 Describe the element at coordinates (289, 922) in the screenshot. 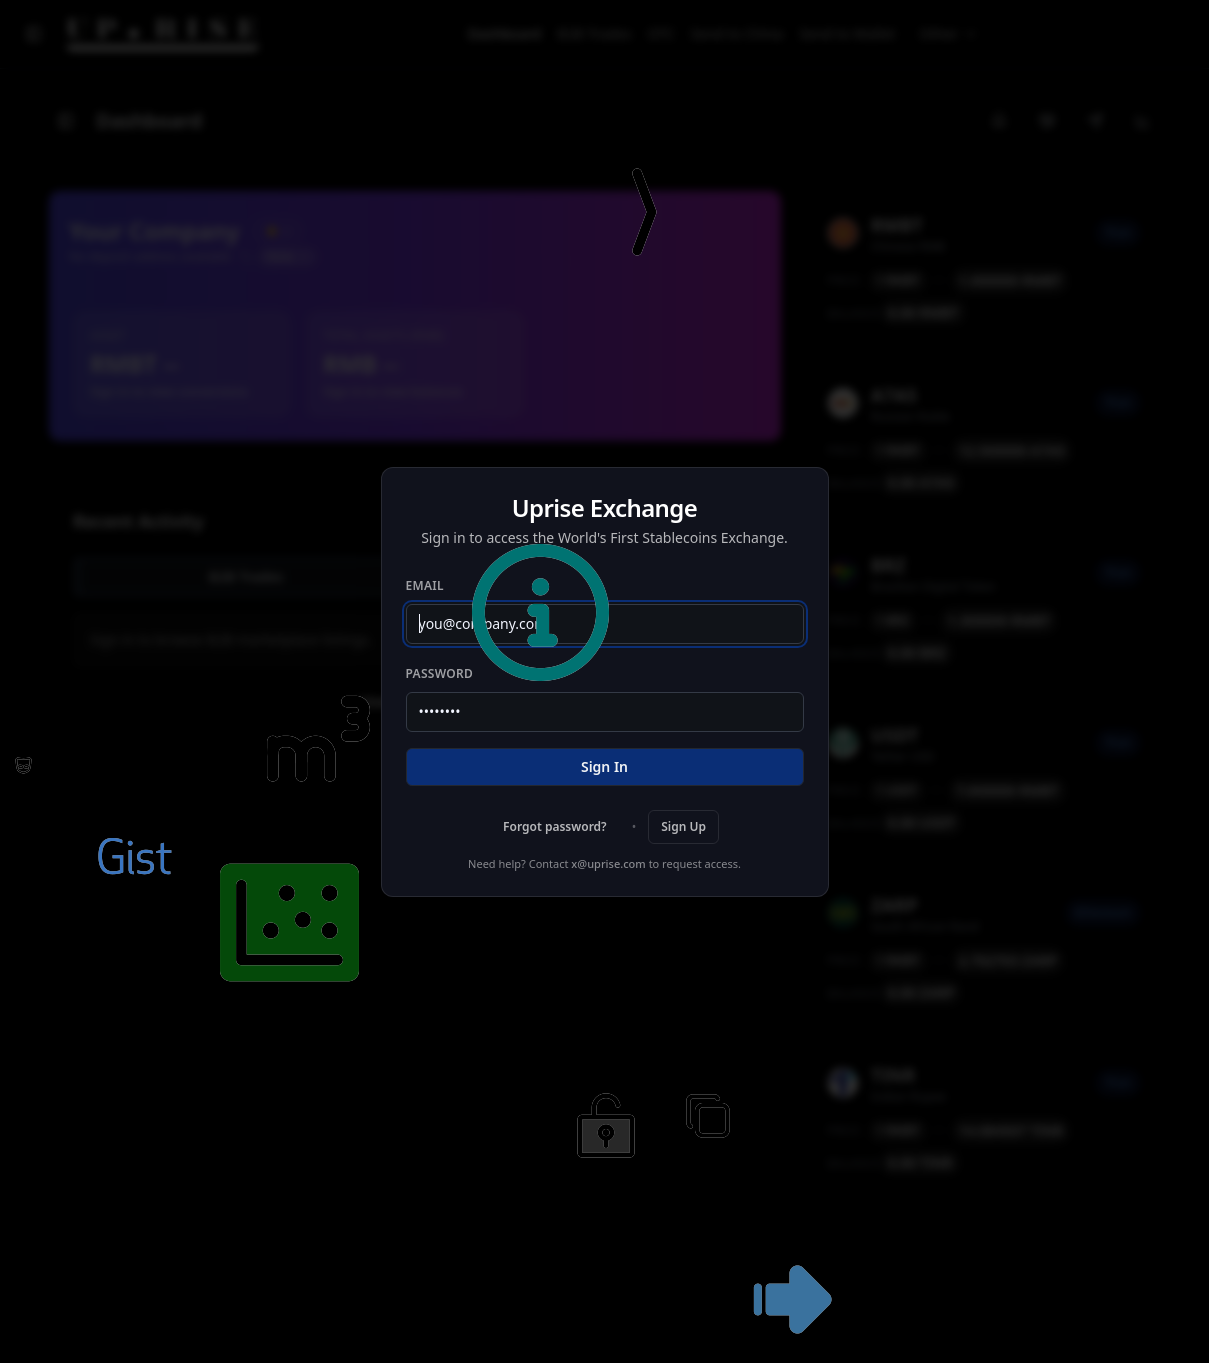

I see `view scatter plot data visualization` at that location.